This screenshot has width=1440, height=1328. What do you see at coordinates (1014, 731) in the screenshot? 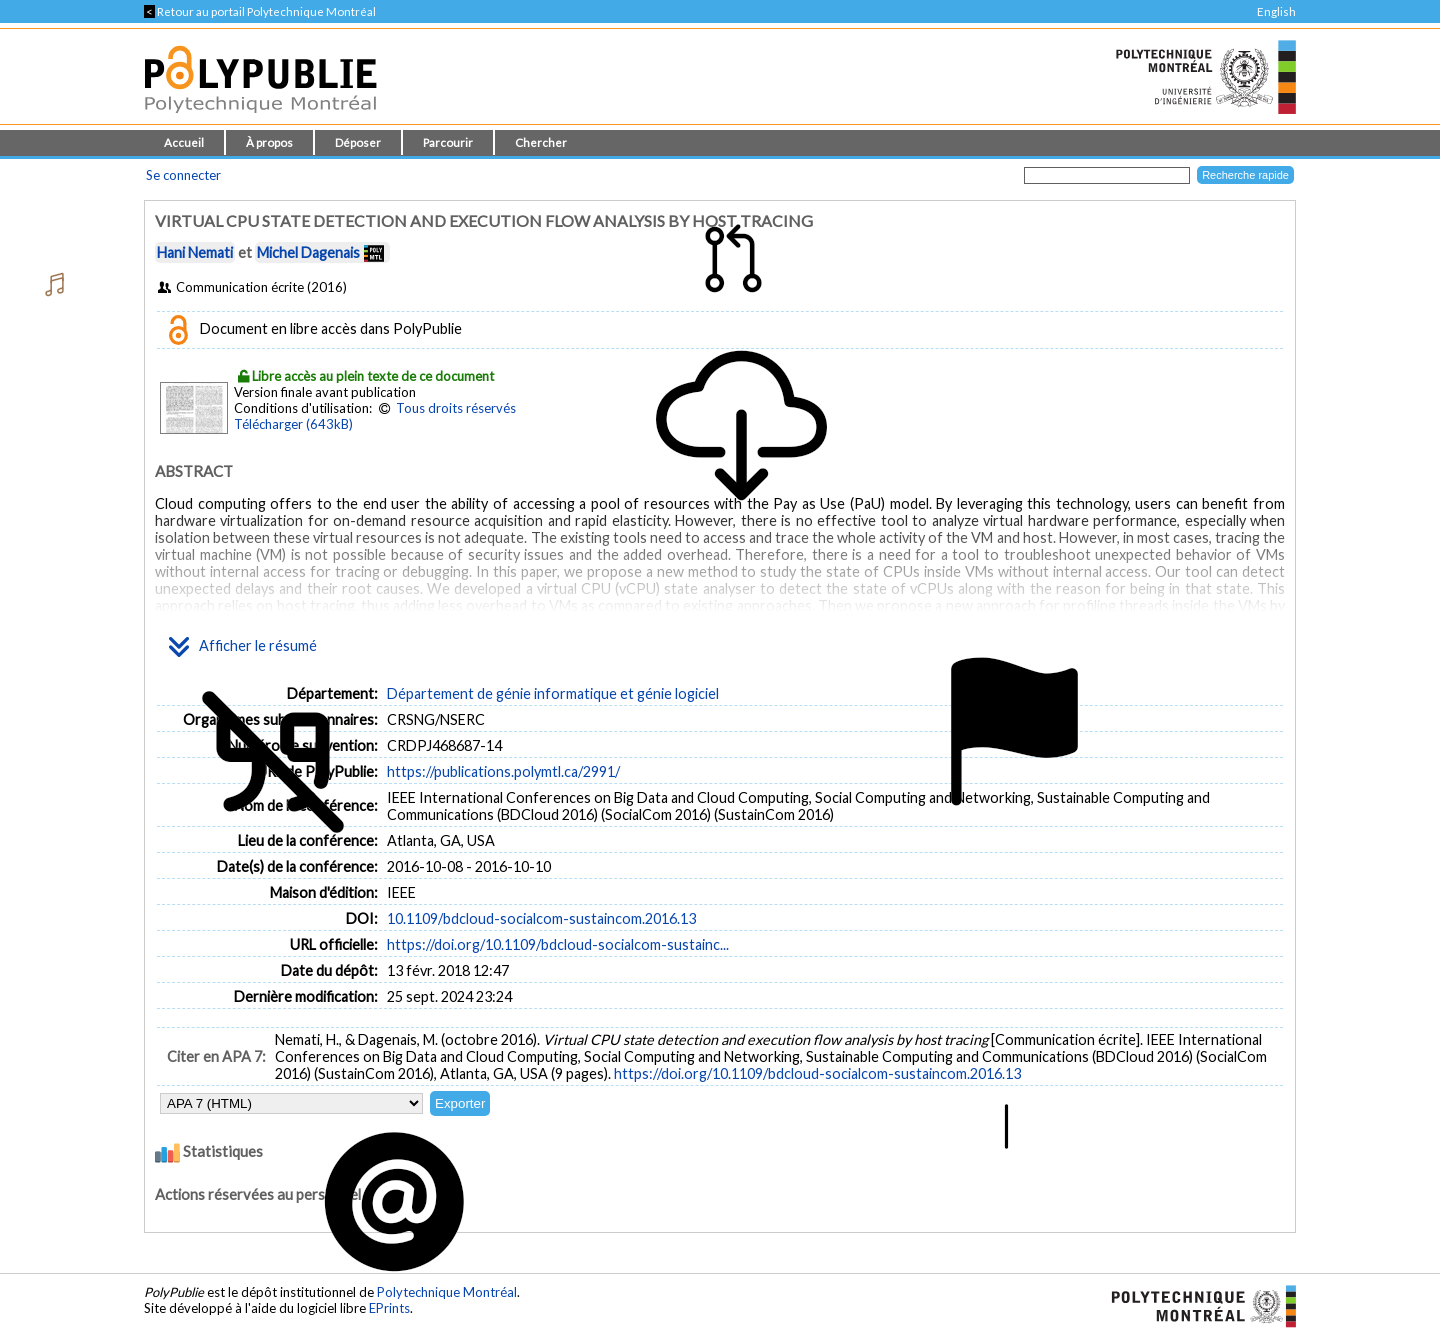
I see `flag or report content` at bounding box center [1014, 731].